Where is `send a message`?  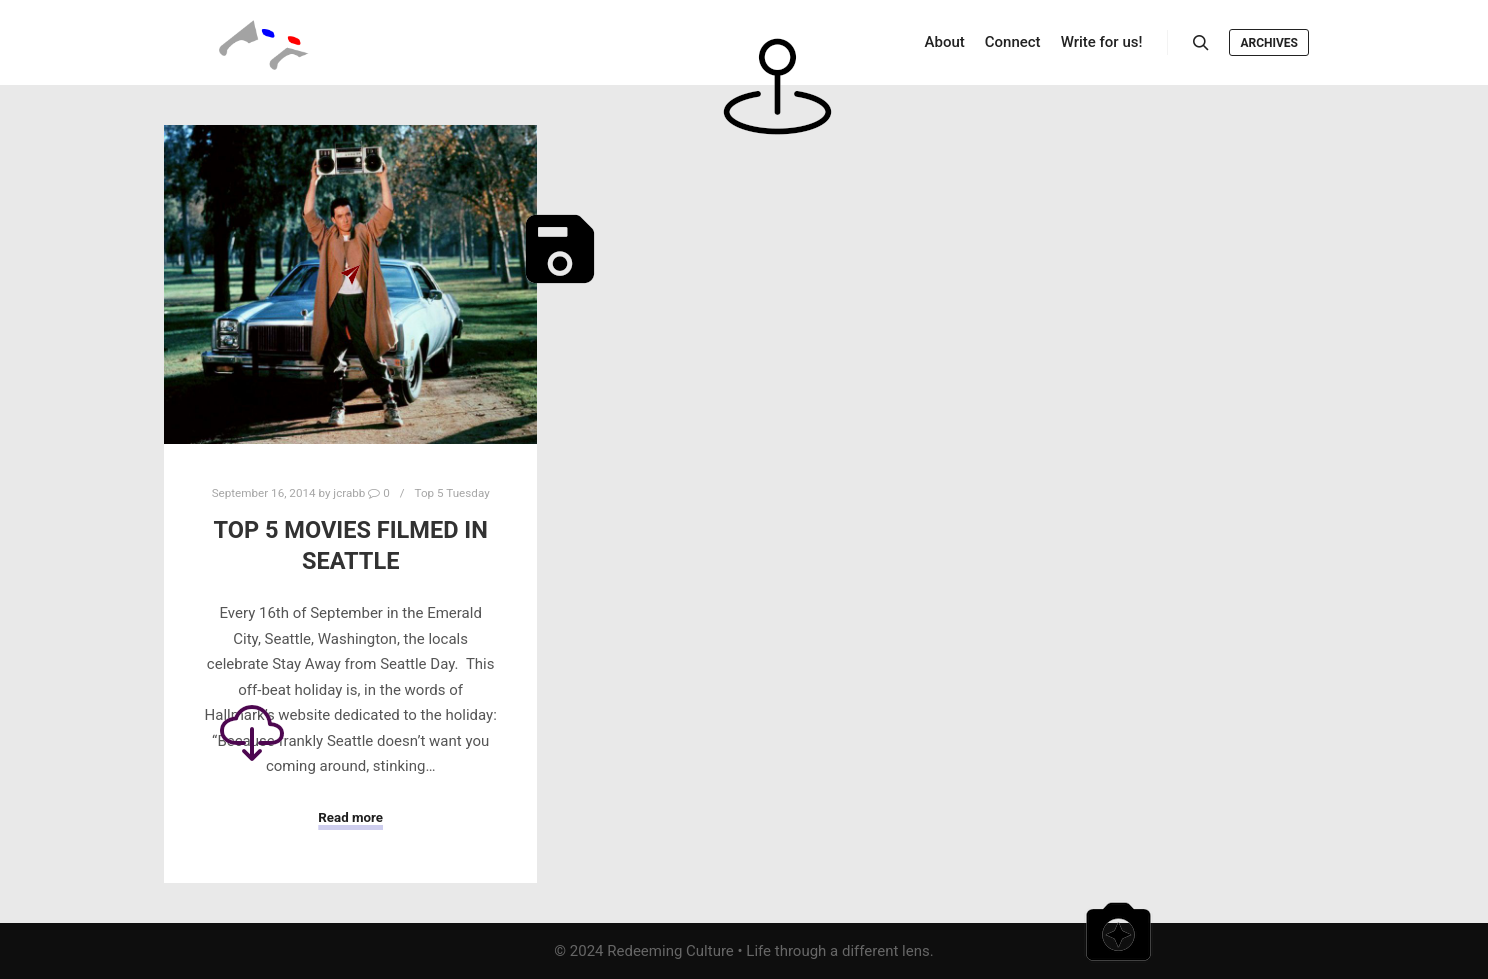
send a message is located at coordinates (350, 275).